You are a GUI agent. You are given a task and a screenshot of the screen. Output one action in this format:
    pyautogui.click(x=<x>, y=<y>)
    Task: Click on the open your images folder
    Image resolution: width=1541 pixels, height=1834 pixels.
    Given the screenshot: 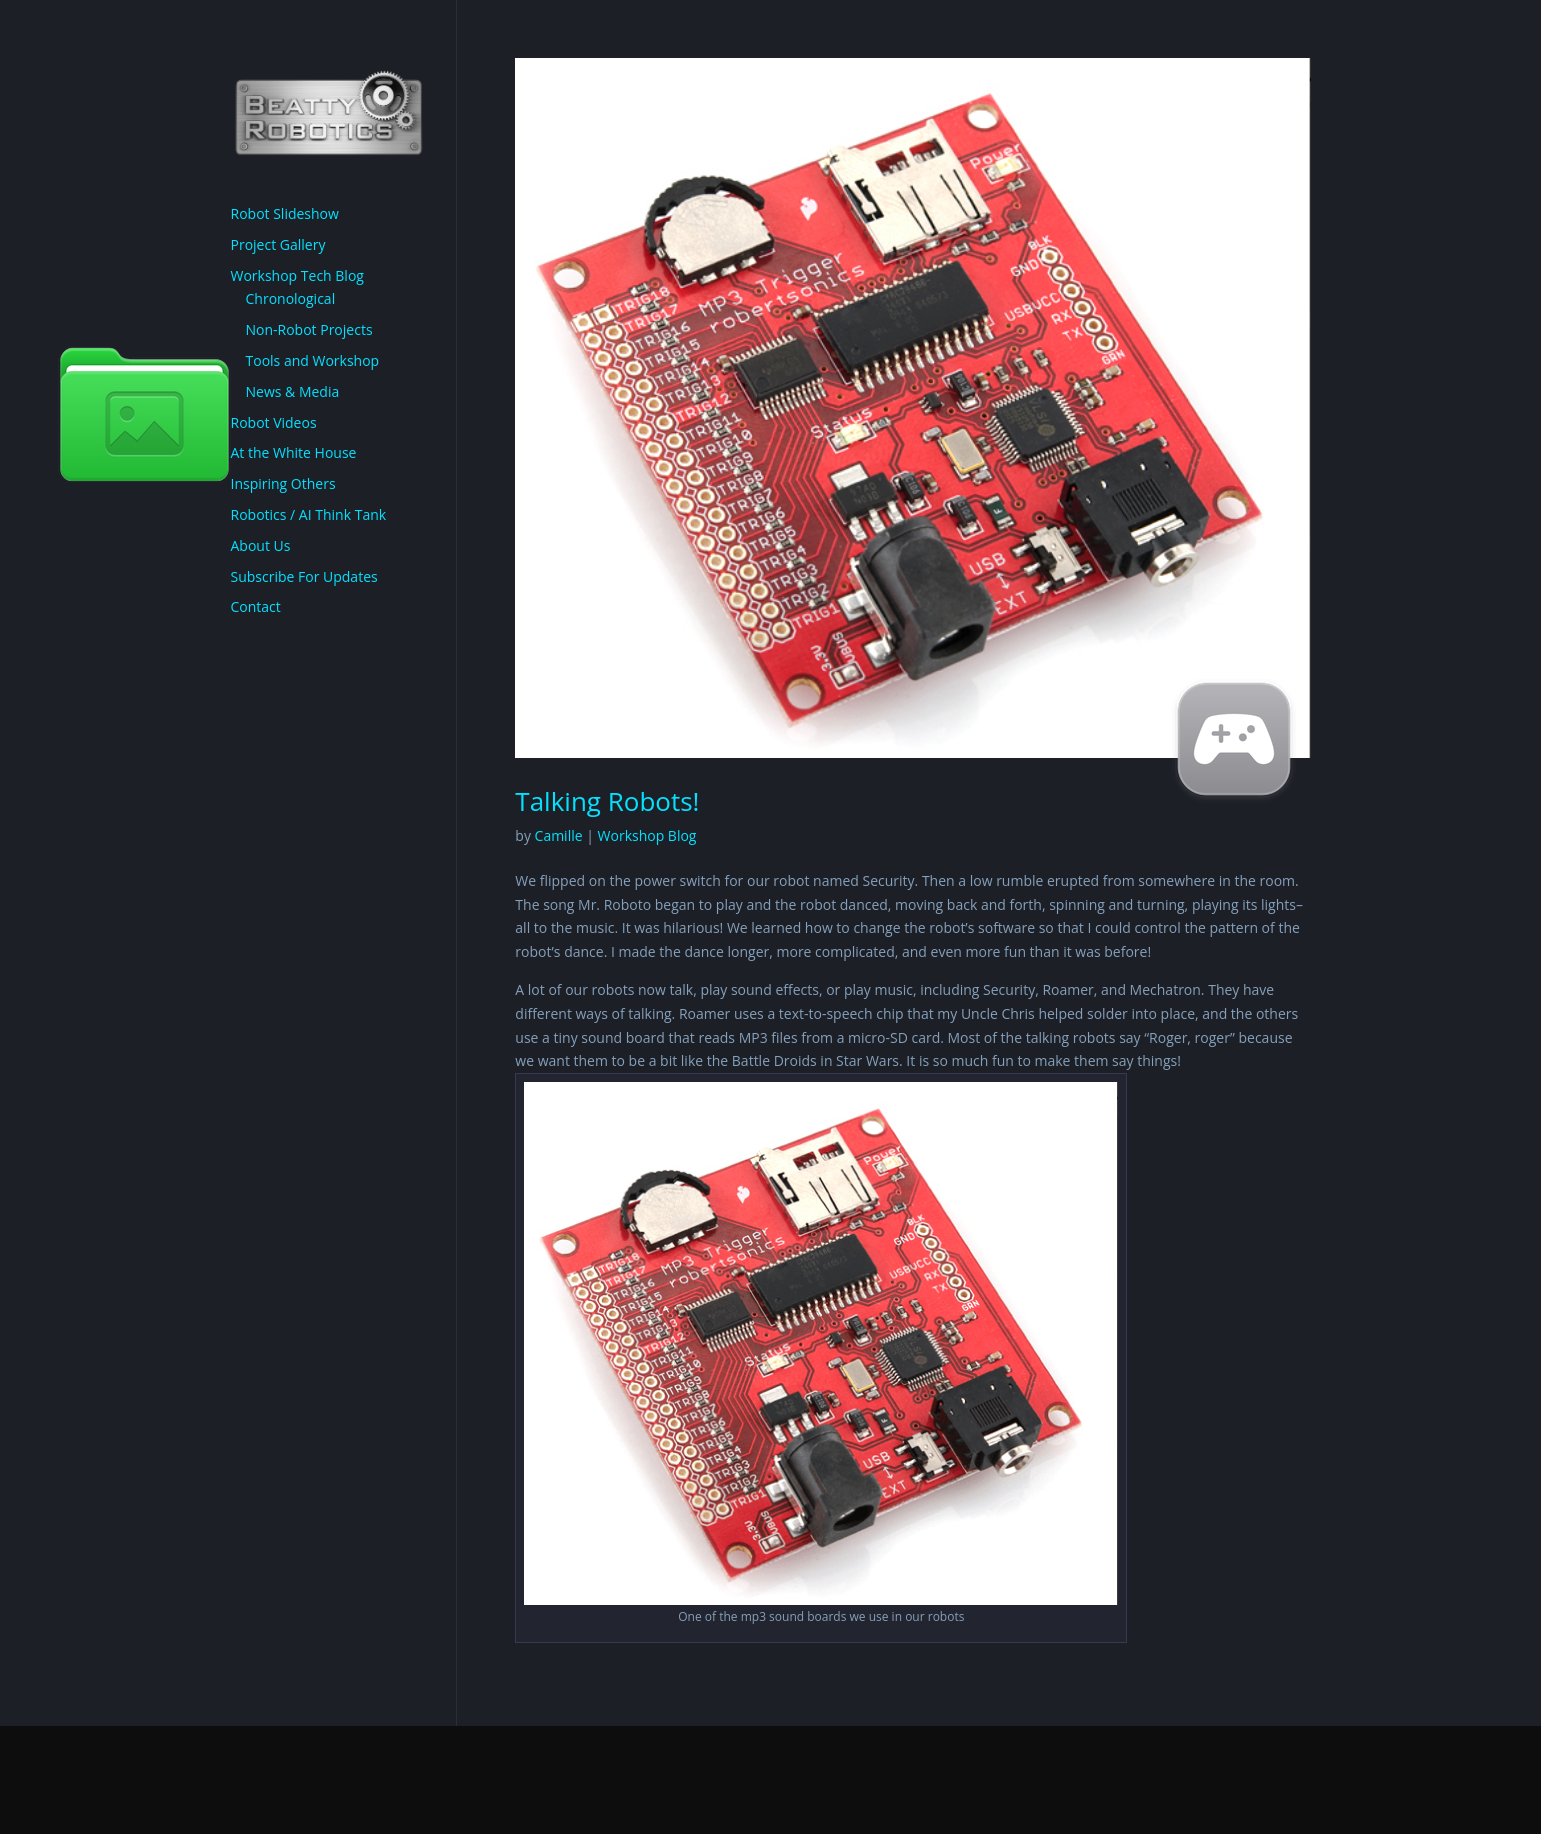 What is the action you would take?
    pyautogui.click(x=144, y=414)
    